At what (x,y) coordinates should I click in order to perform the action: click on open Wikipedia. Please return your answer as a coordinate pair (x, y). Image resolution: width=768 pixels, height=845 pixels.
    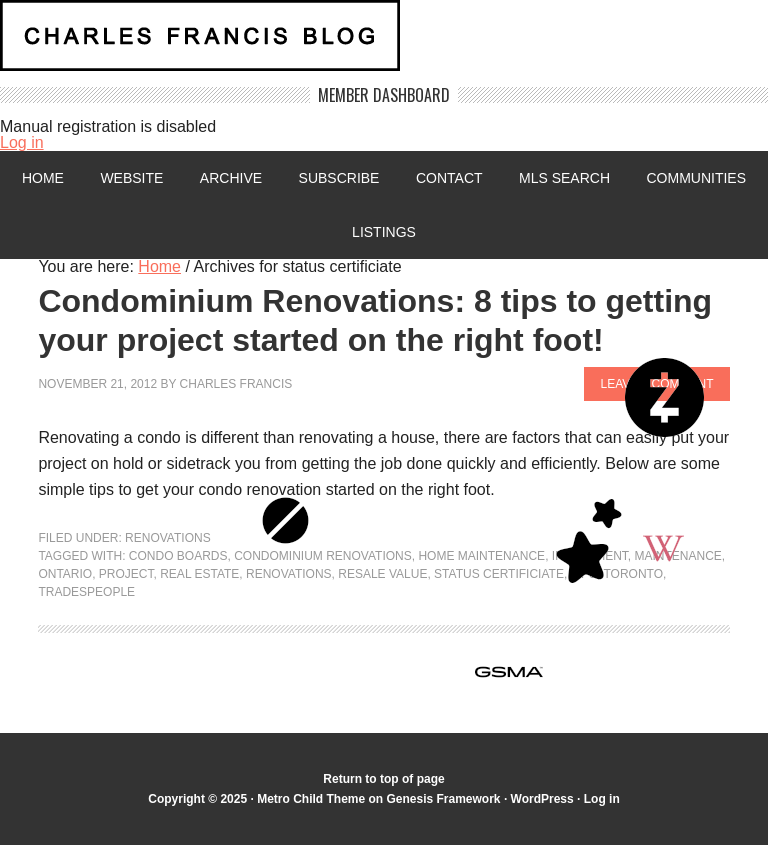
    Looking at the image, I should click on (663, 548).